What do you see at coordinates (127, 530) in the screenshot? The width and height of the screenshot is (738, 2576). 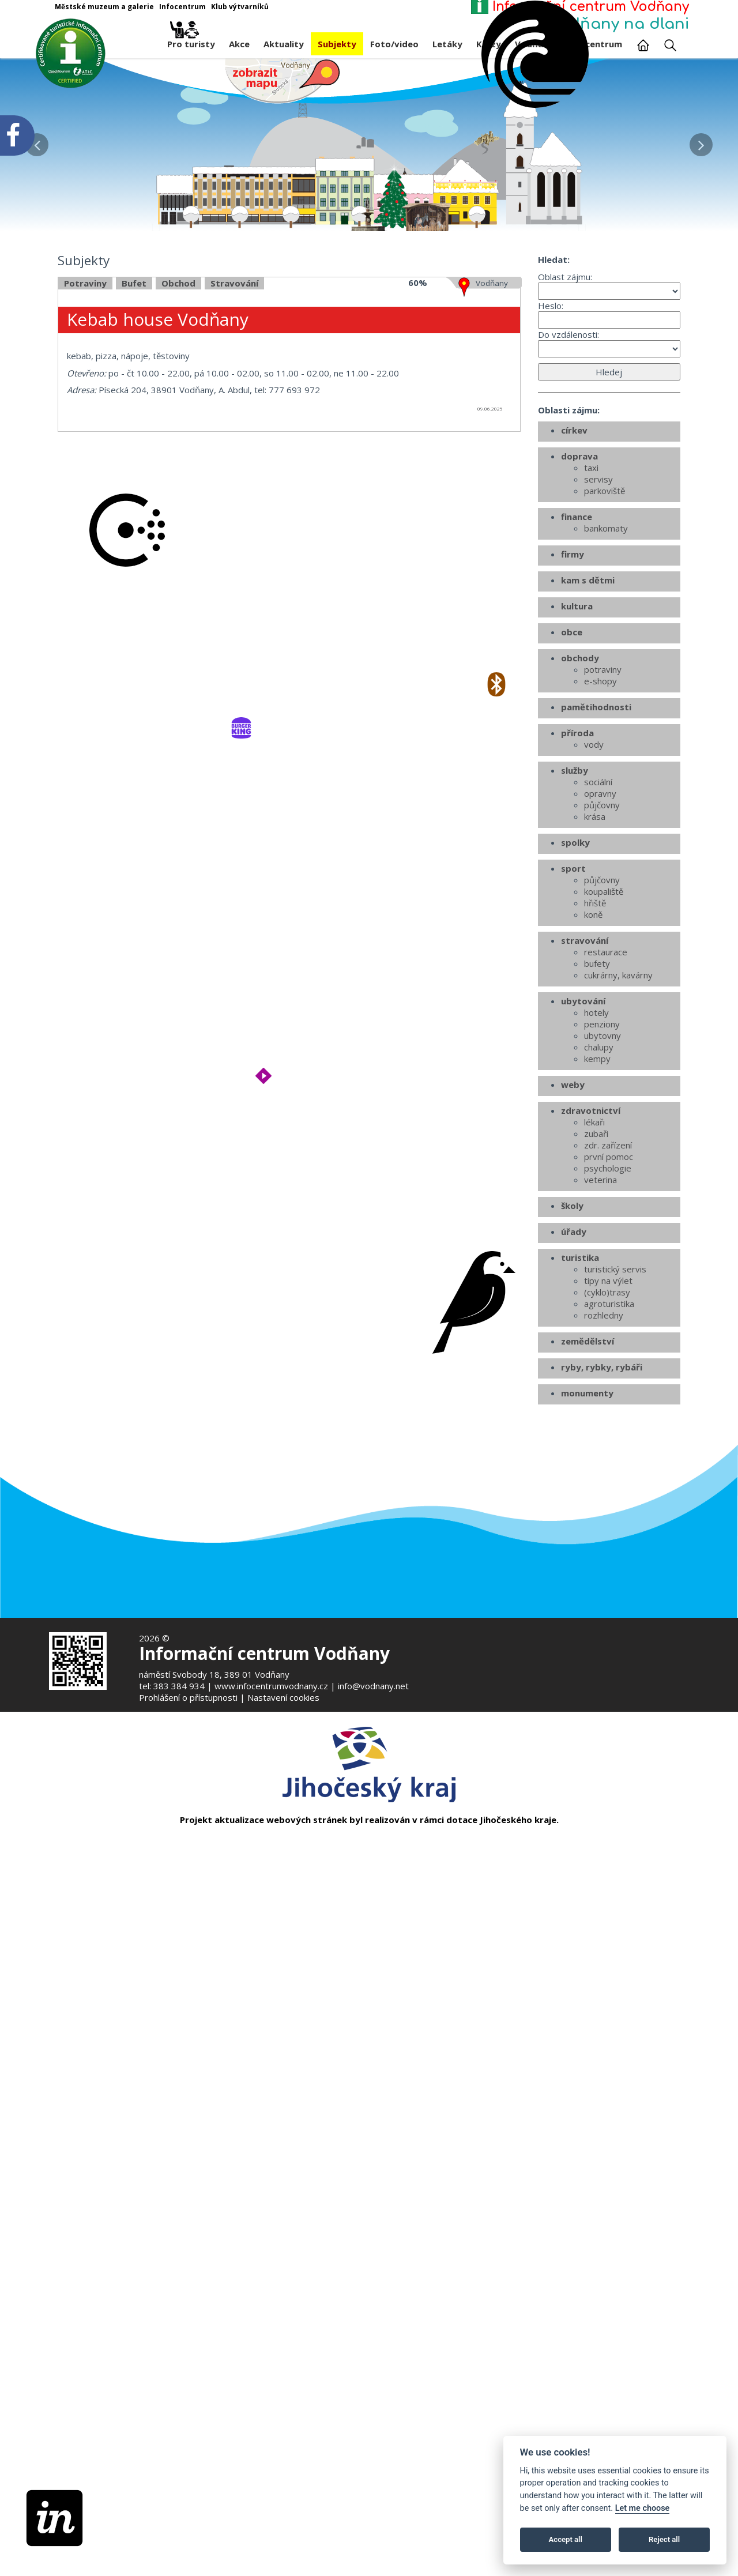 I see `HashiCorp Consul logo` at bounding box center [127, 530].